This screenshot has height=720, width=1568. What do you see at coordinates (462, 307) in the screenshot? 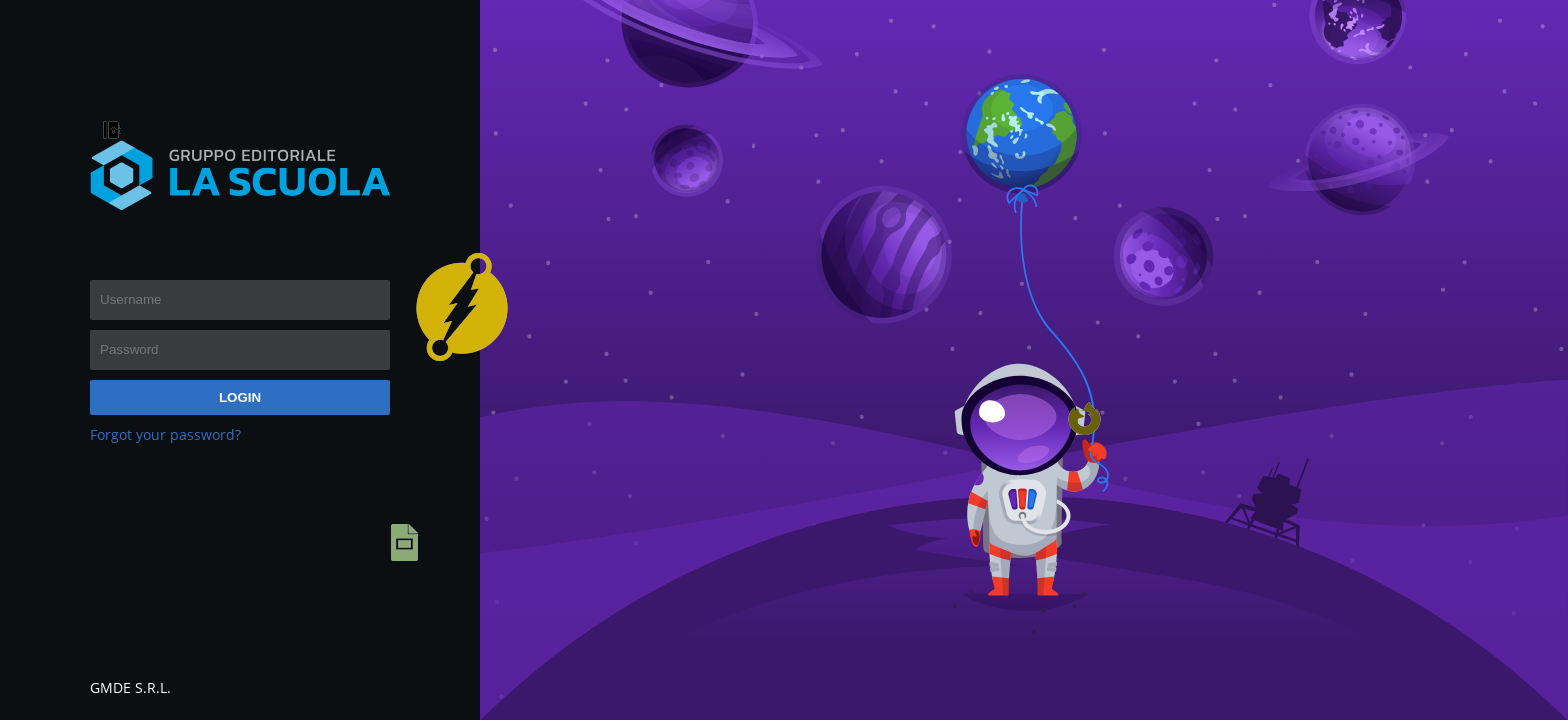
I see `dgraph database logo` at bounding box center [462, 307].